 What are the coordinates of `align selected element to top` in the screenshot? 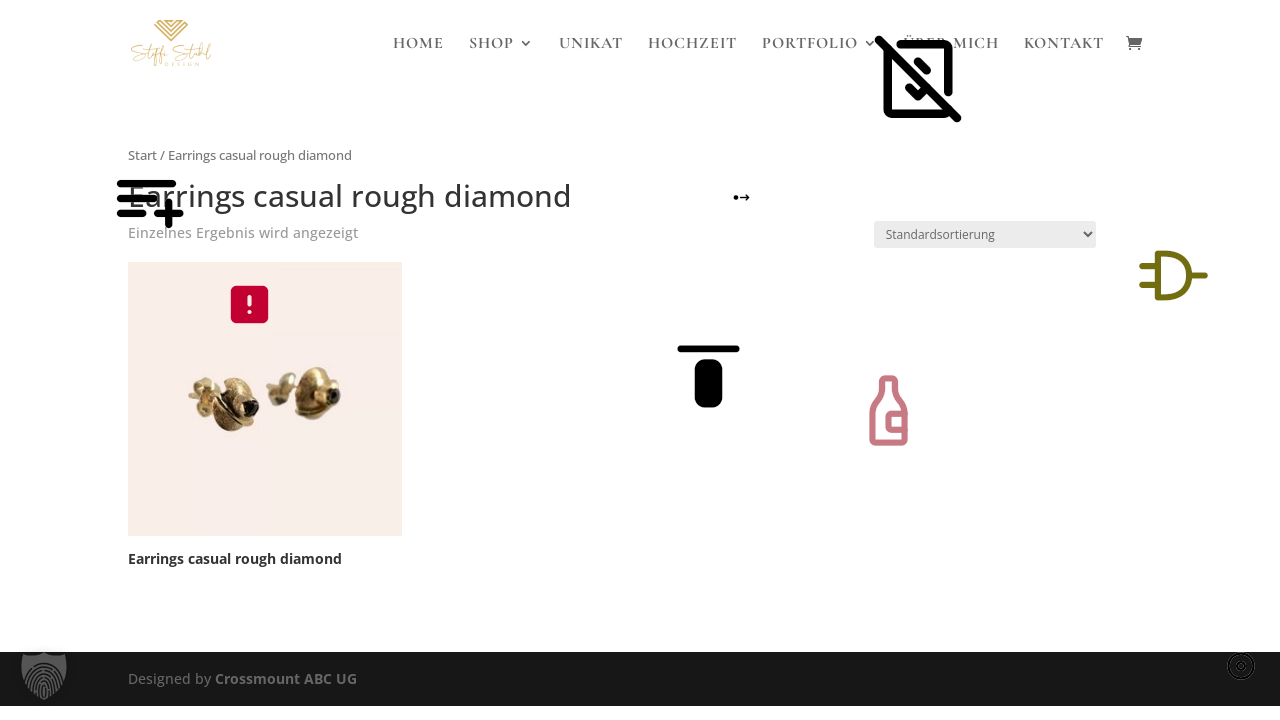 It's located at (708, 376).